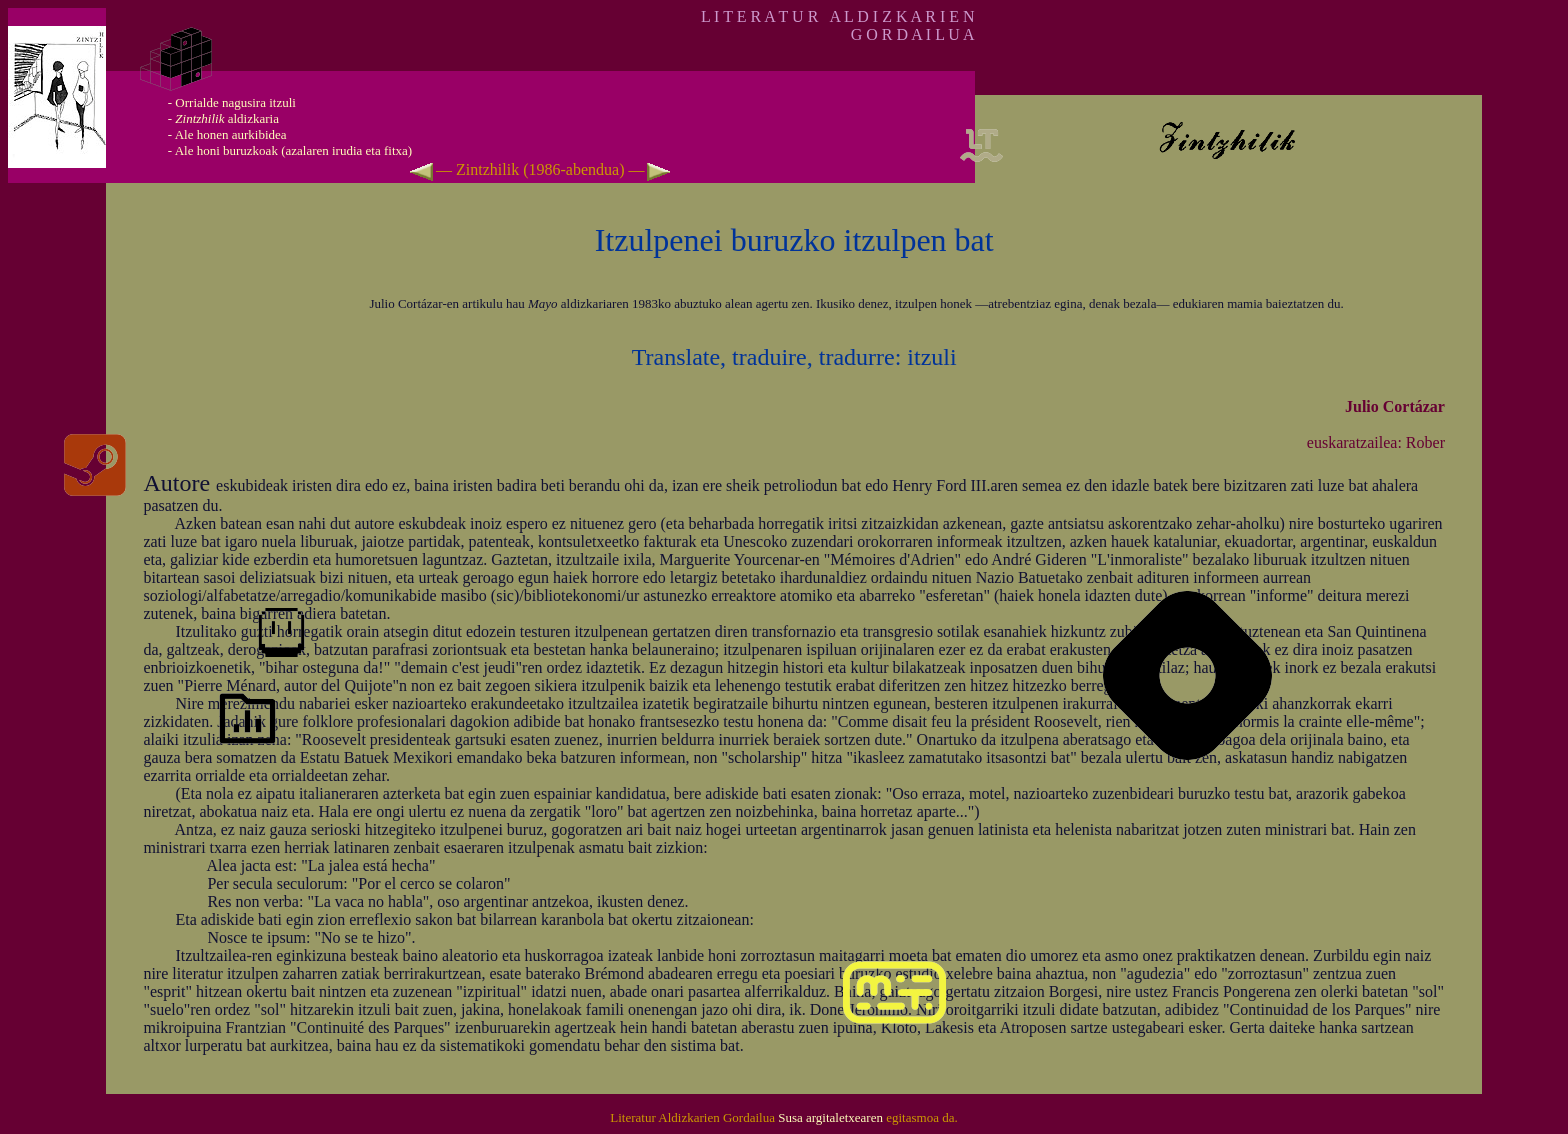 The height and width of the screenshot is (1134, 1568). I want to click on open Hashnode blogging platform, so click(1187, 675).